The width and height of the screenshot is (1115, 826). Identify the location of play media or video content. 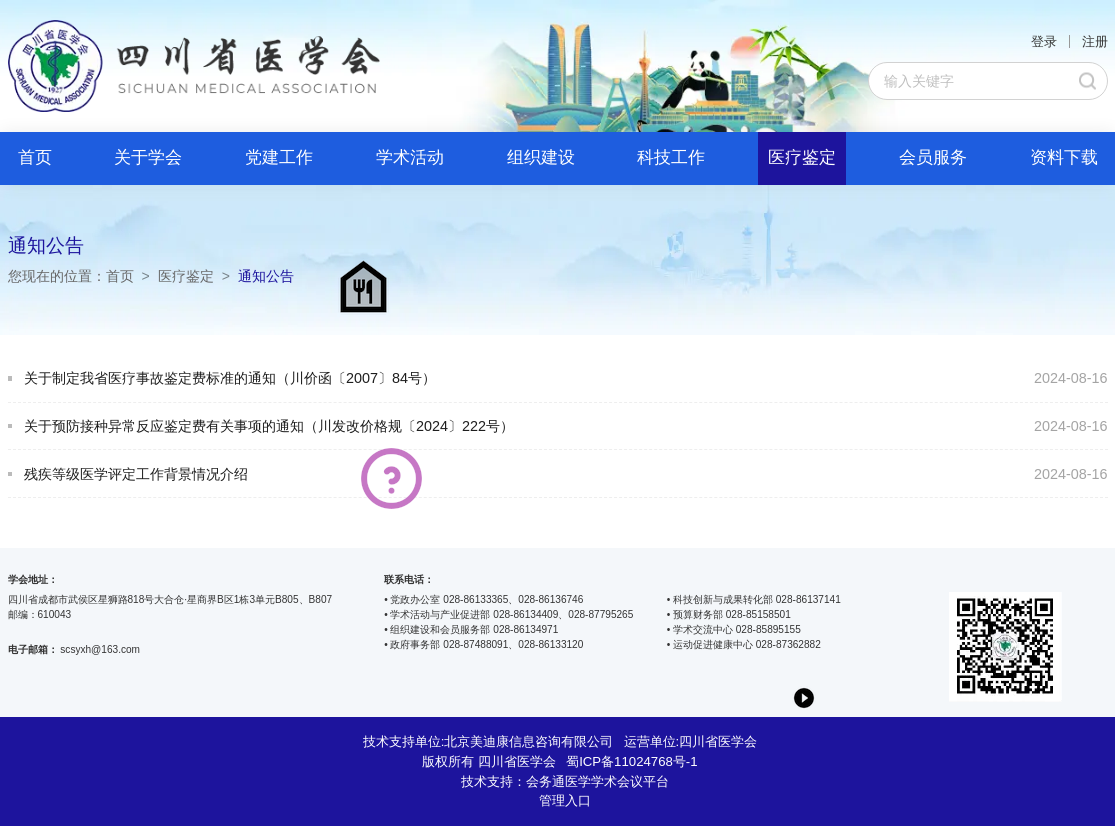
(804, 698).